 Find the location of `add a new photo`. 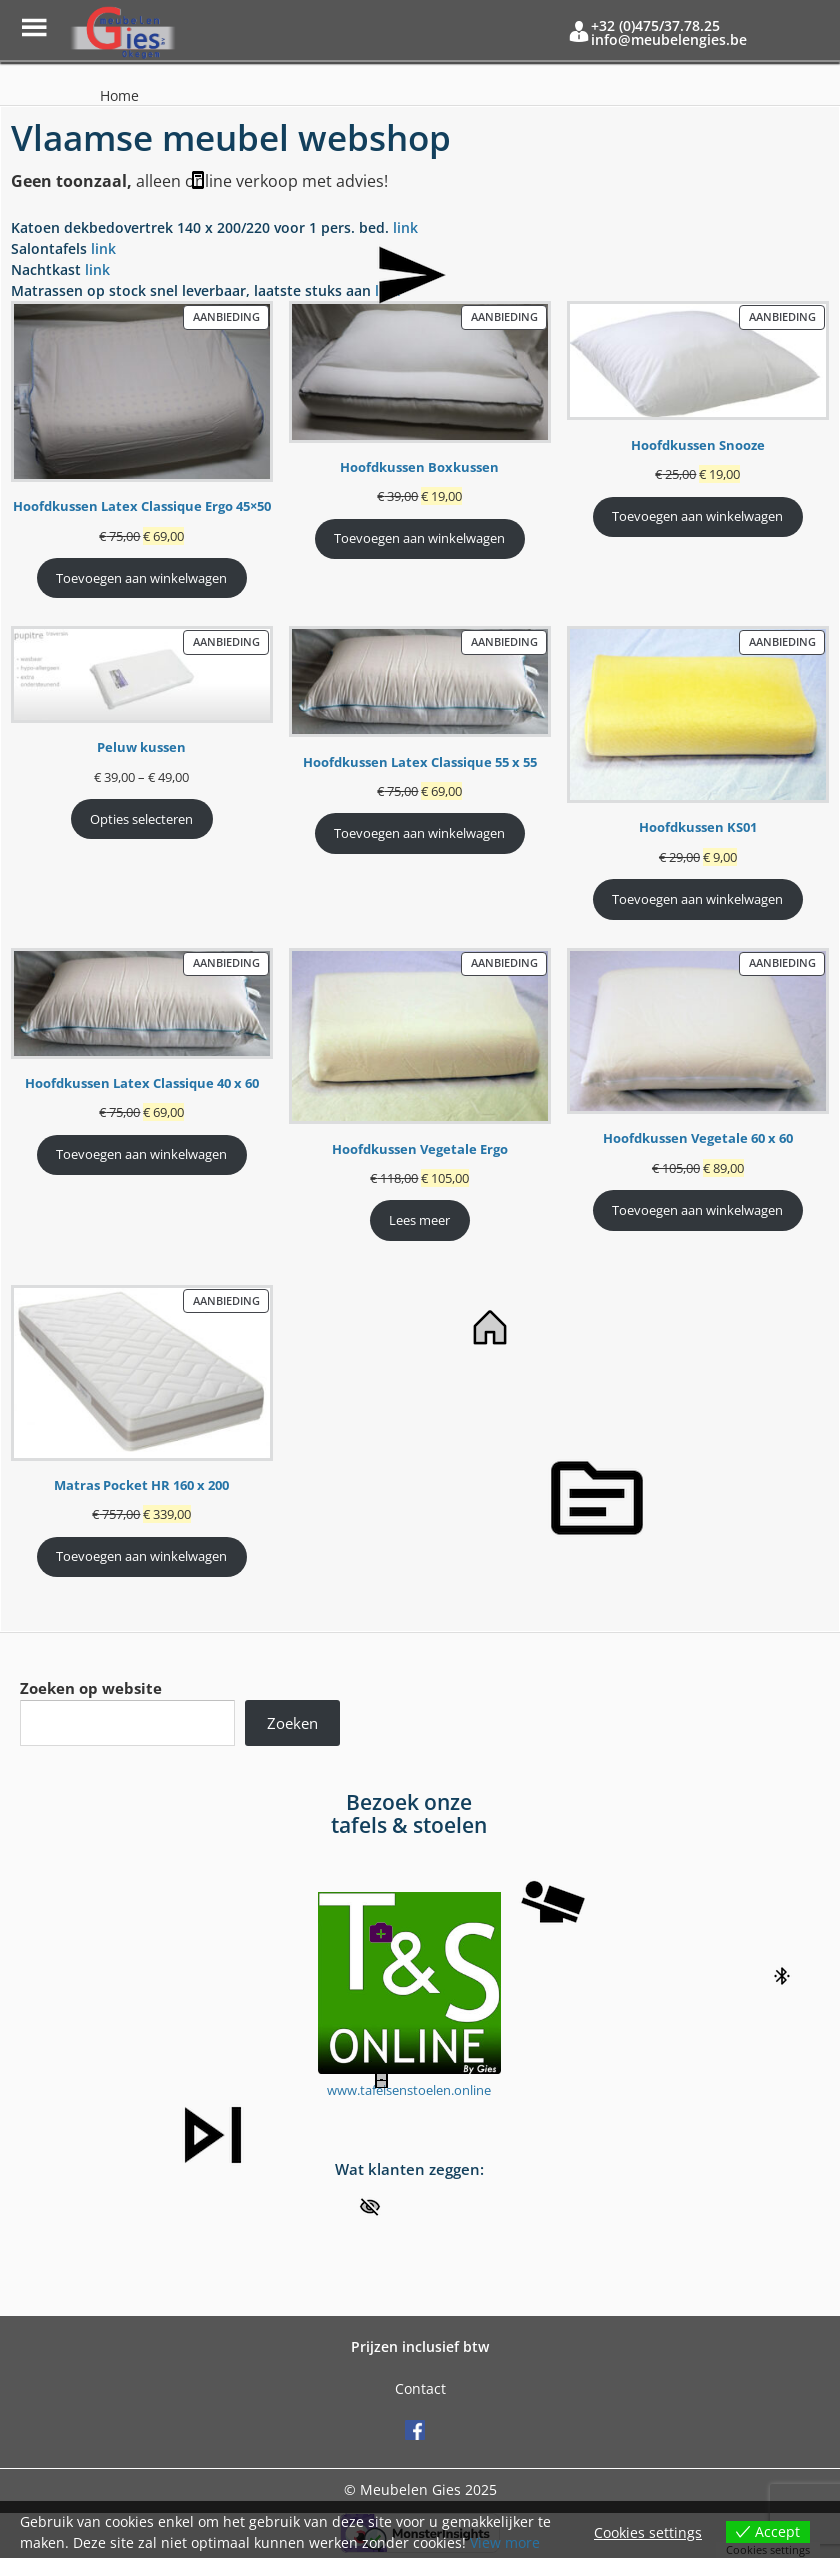

add a new photo is located at coordinates (381, 1933).